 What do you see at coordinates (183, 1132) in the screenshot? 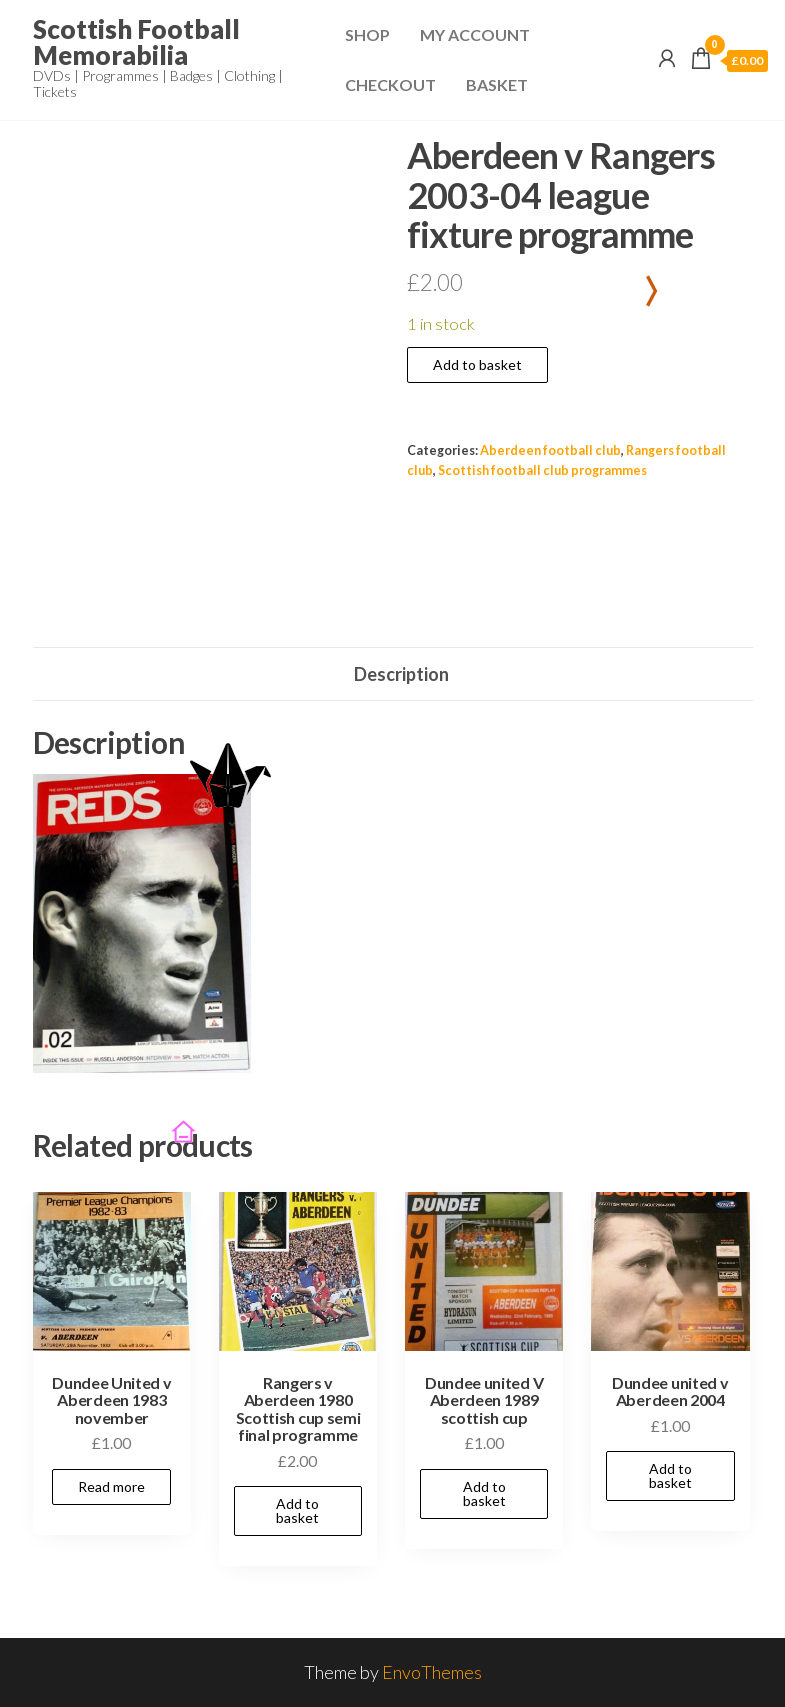
I see `navigate to home screen` at bounding box center [183, 1132].